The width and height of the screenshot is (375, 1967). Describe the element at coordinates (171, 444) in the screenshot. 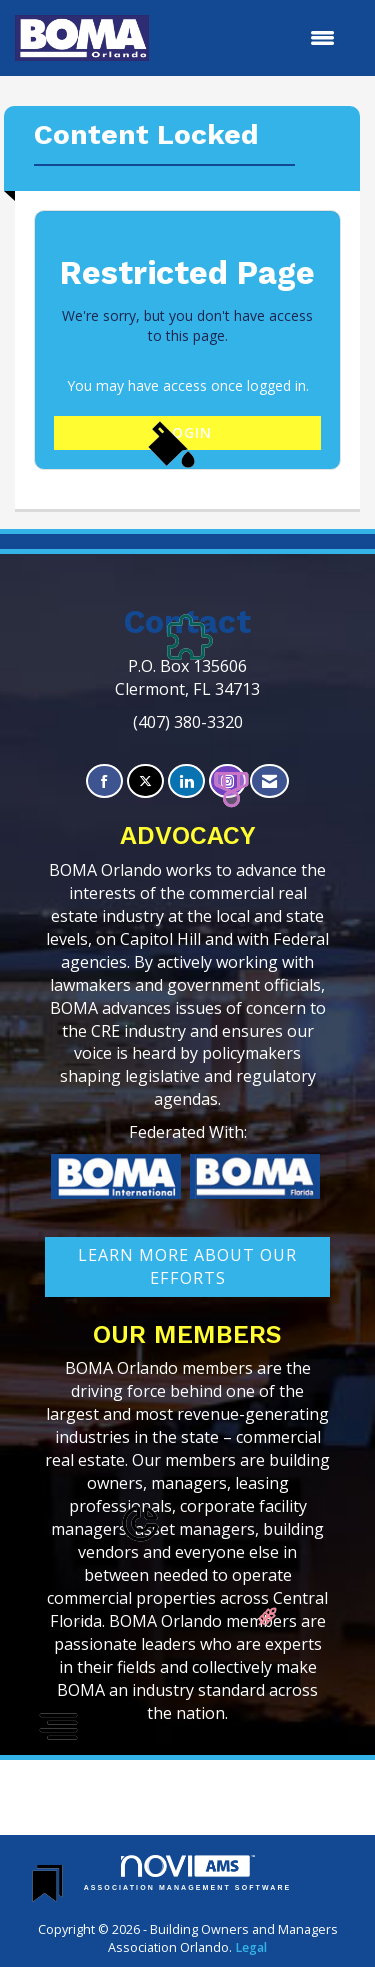

I see `fill an area with color` at that location.